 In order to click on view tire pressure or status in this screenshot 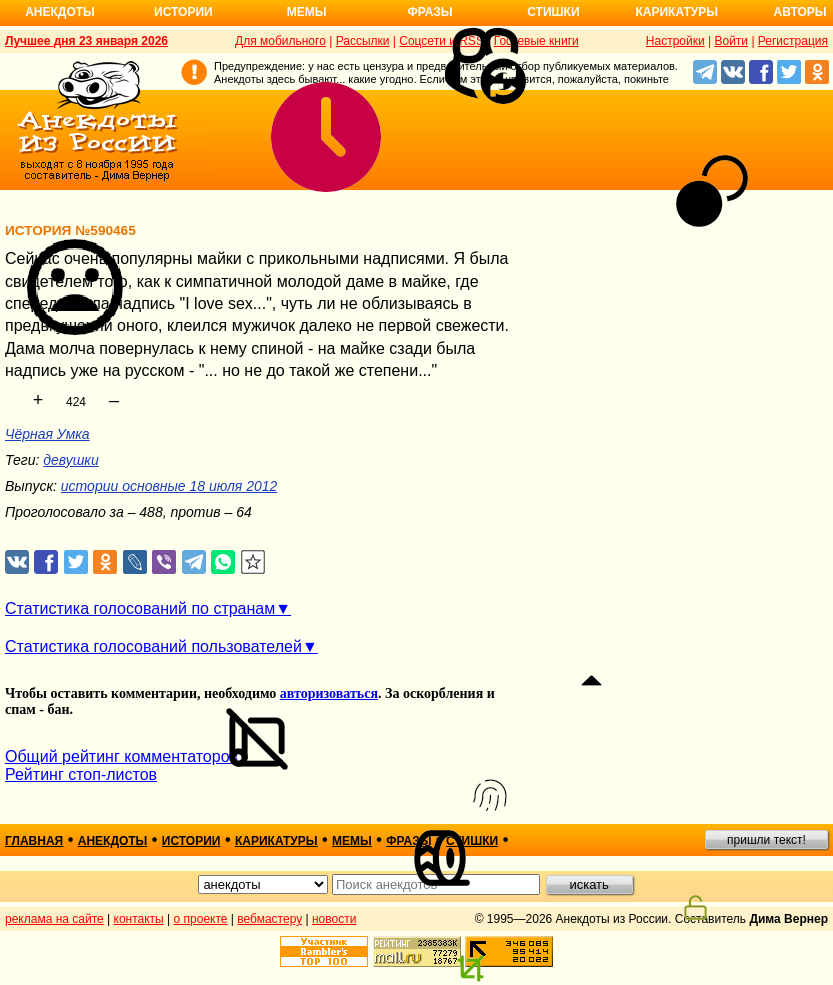, I will do `click(440, 858)`.